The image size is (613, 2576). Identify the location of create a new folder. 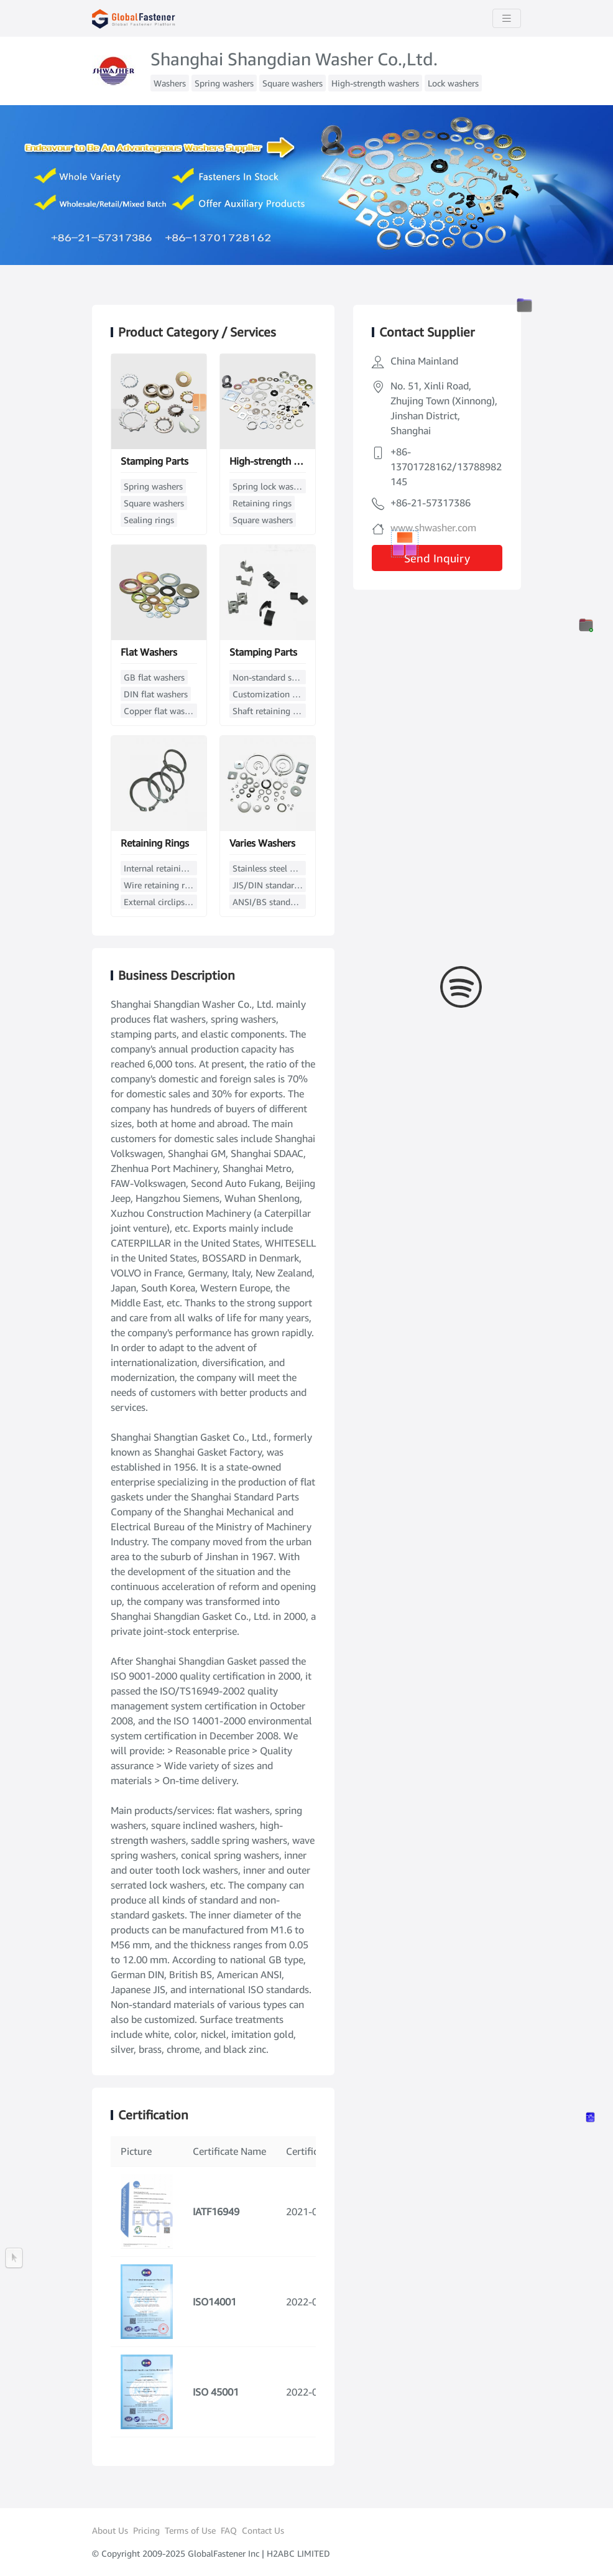
(586, 625).